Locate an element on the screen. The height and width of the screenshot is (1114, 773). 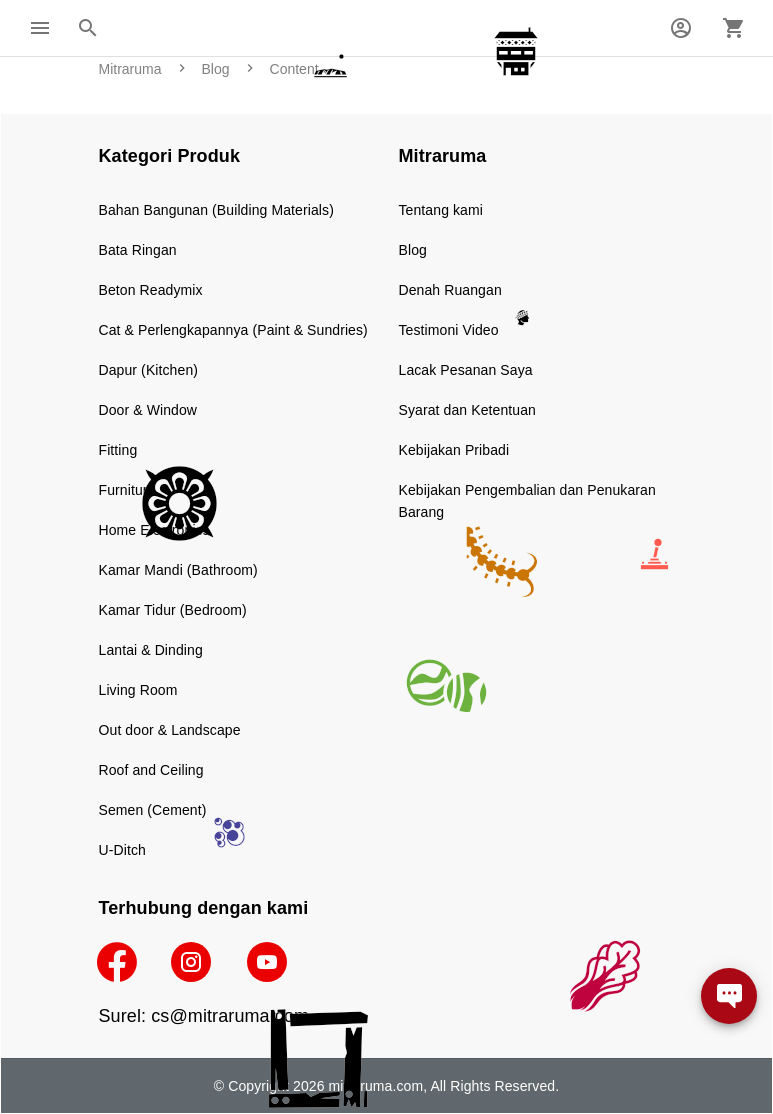
play a marble game is located at coordinates (446, 675).